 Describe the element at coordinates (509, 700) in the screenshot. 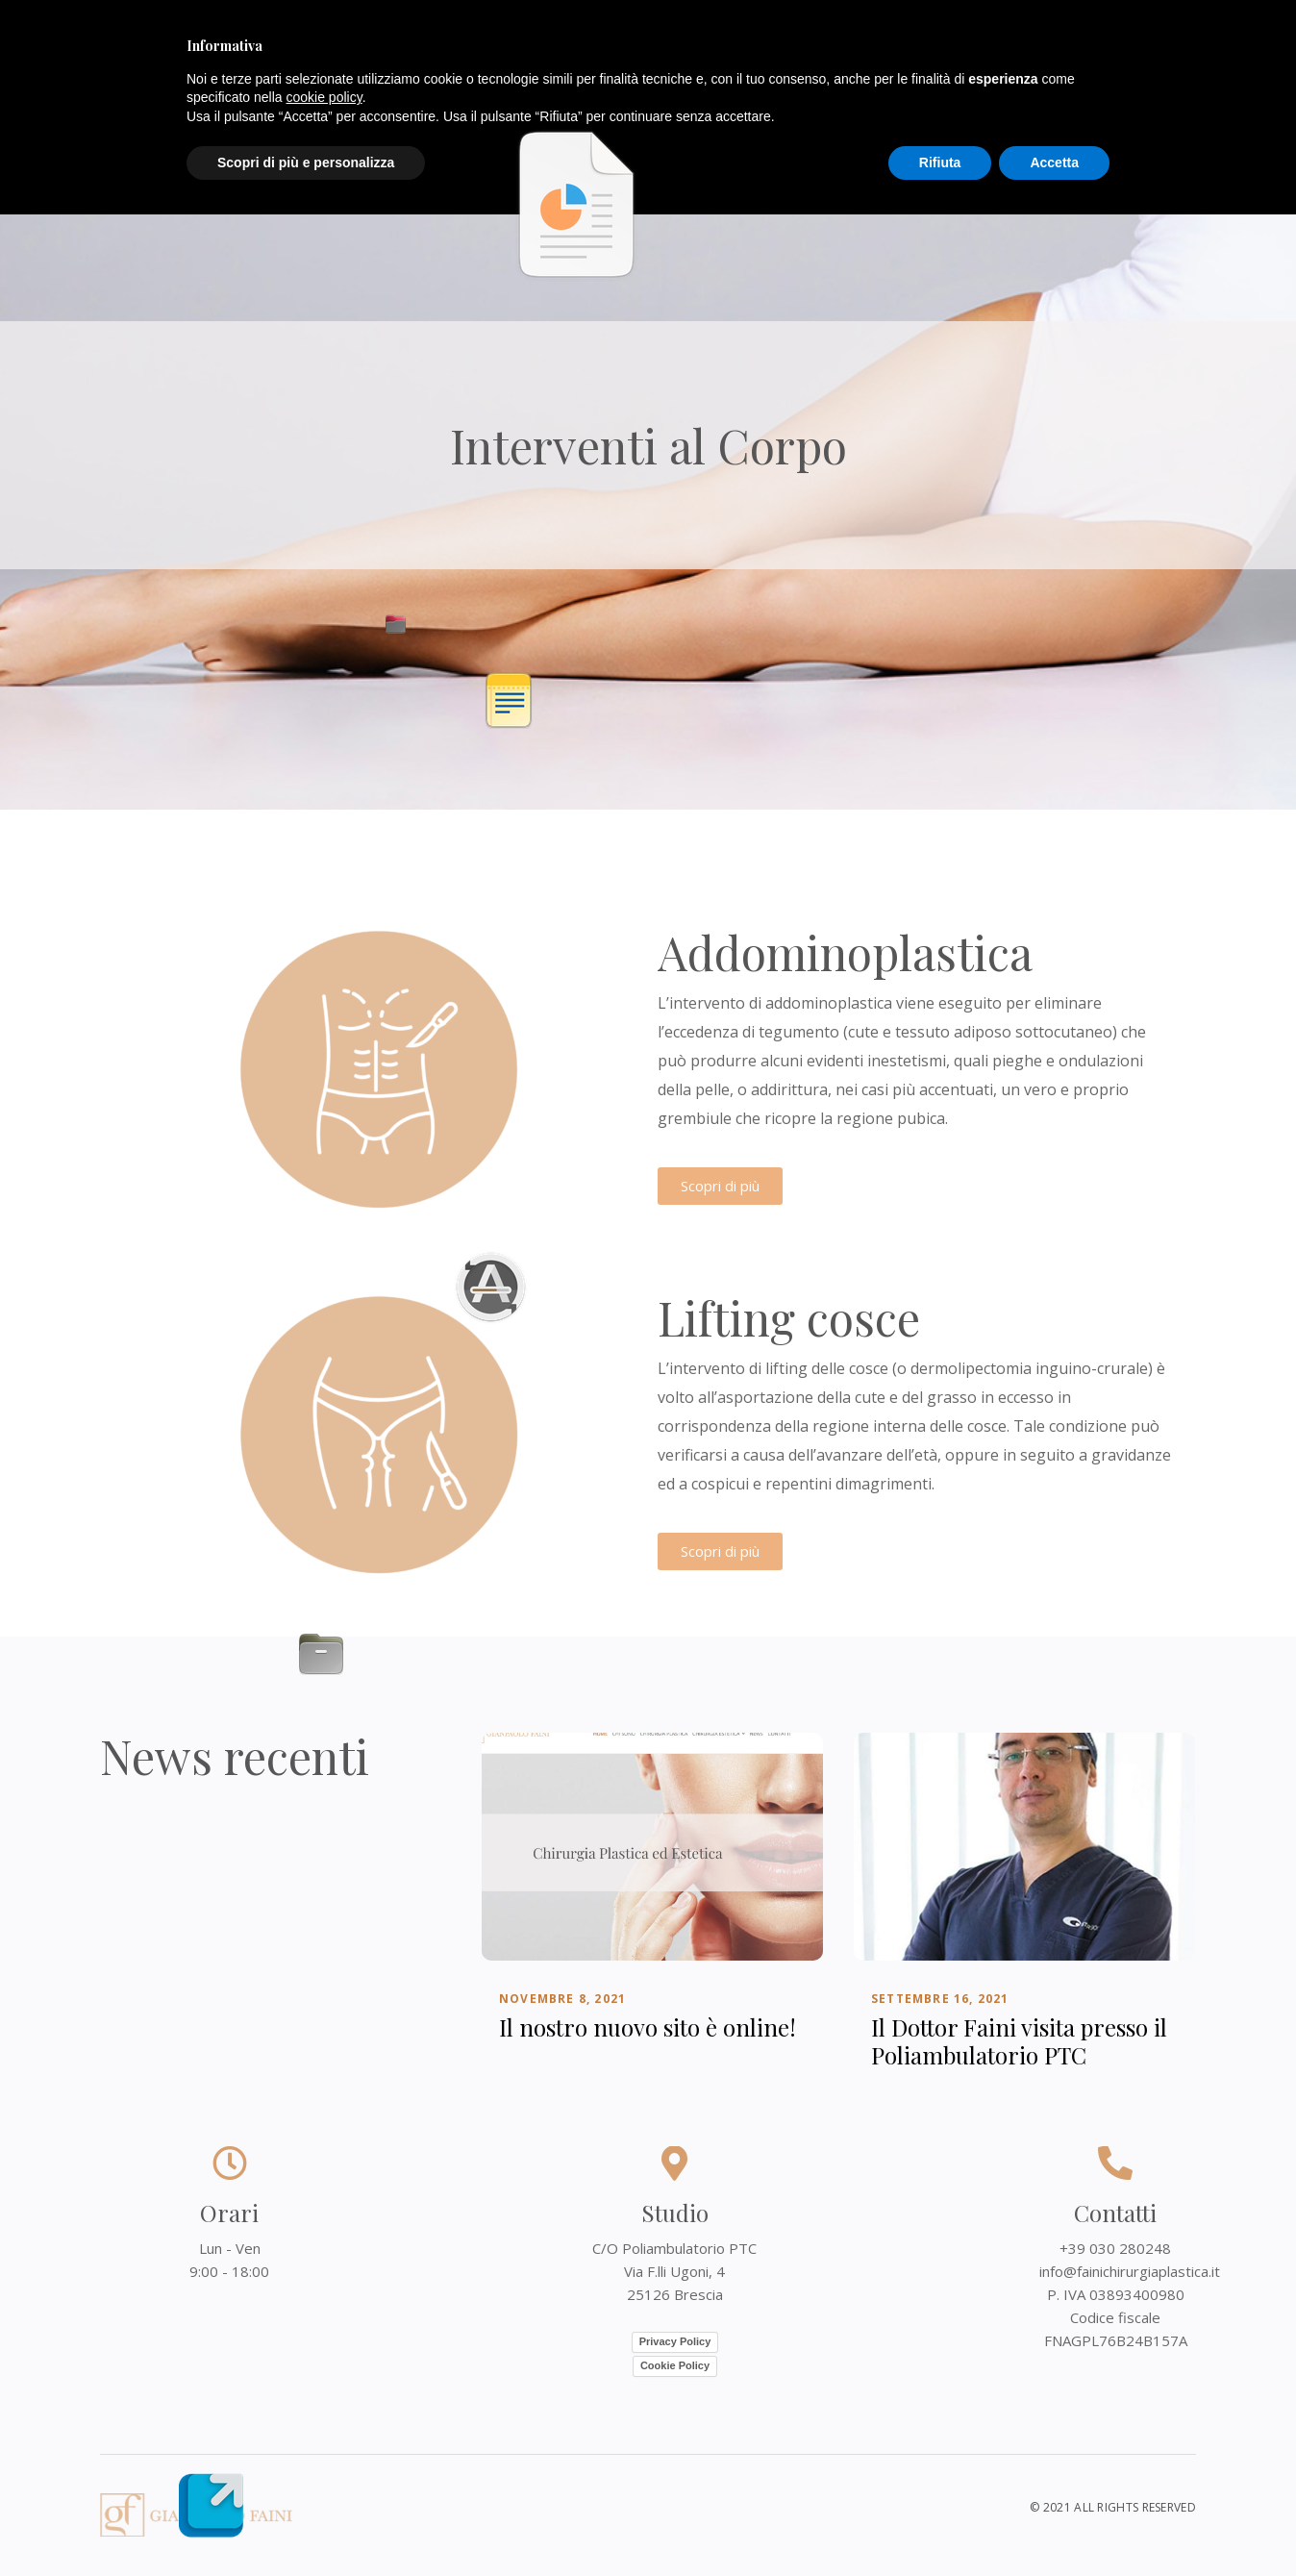

I see `open the notes application` at that location.